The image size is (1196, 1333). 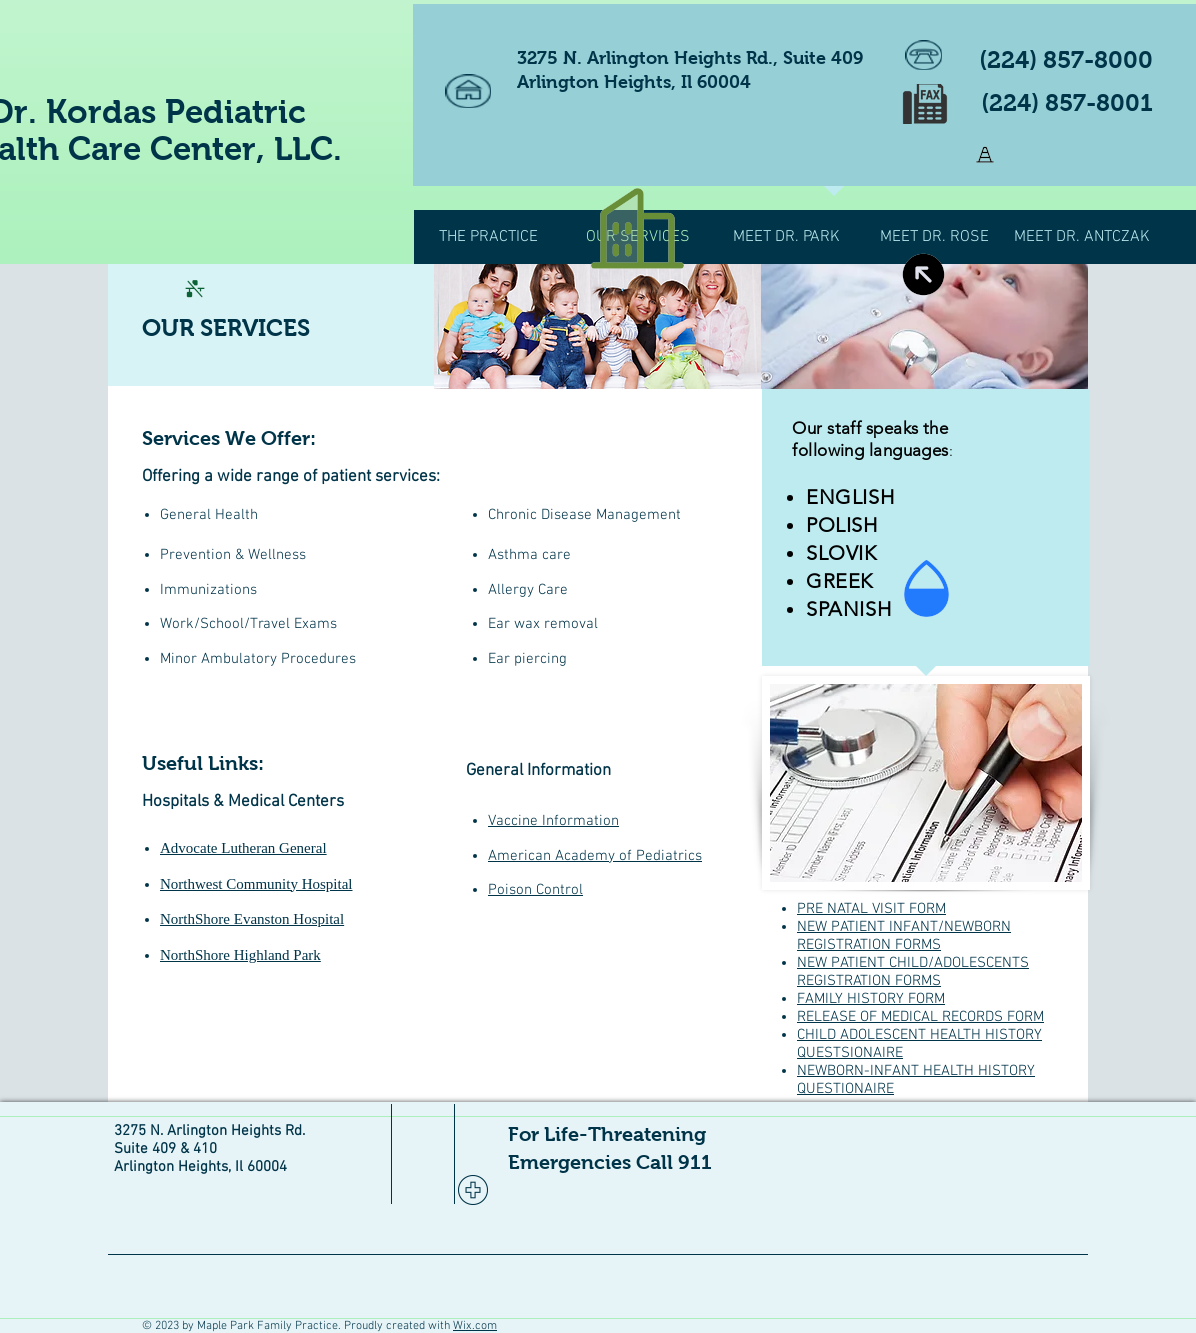 I want to click on navigate back to the previous screen, so click(x=923, y=274).